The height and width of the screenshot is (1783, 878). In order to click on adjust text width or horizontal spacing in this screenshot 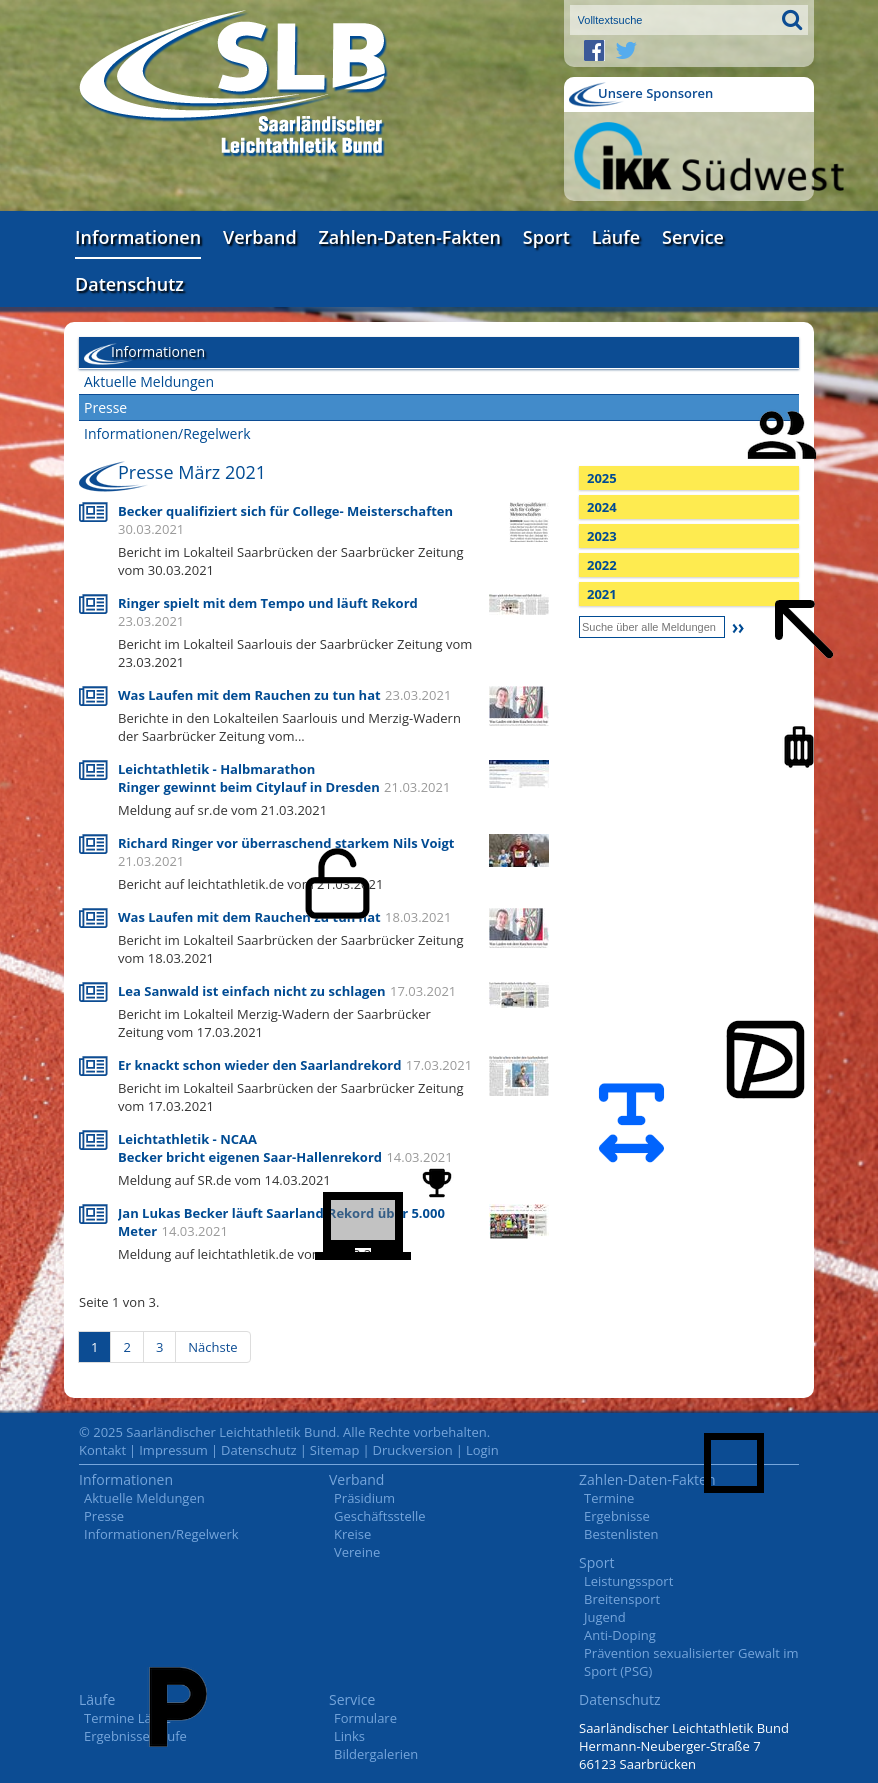, I will do `click(631, 1120)`.